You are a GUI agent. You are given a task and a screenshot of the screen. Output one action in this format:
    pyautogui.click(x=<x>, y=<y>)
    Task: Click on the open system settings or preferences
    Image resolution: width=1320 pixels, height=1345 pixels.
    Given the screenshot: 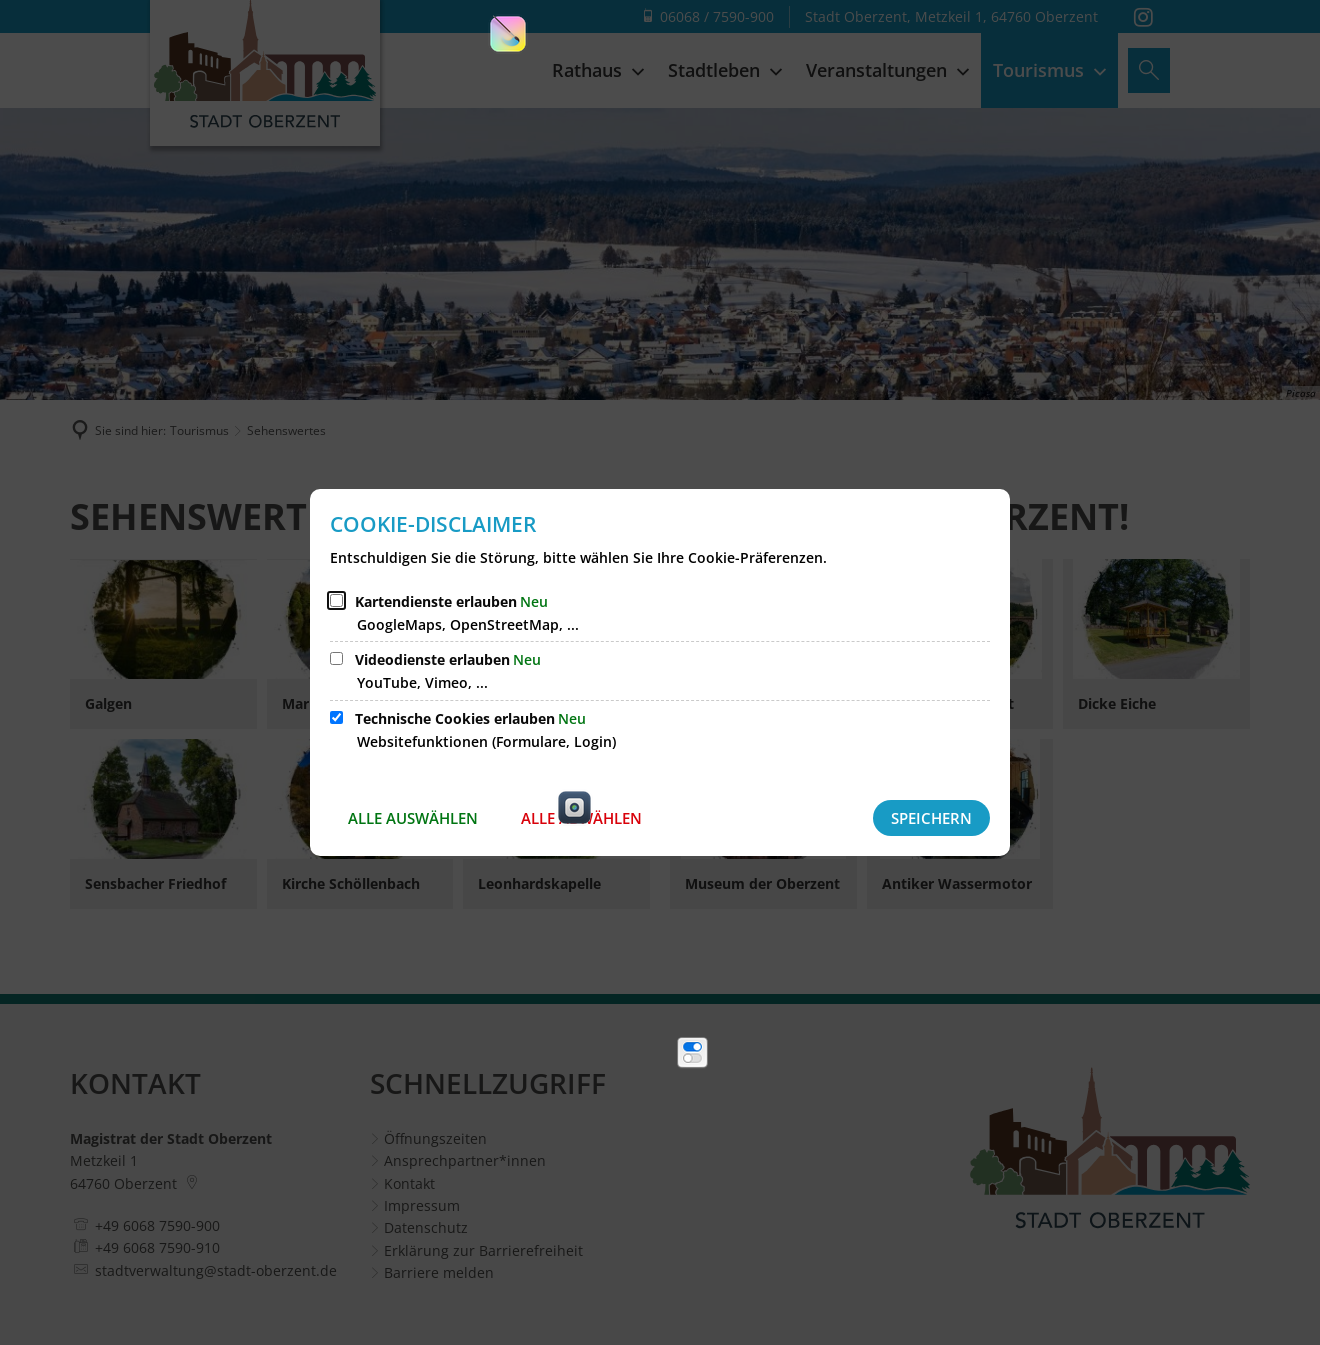 What is the action you would take?
    pyautogui.click(x=692, y=1052)
    